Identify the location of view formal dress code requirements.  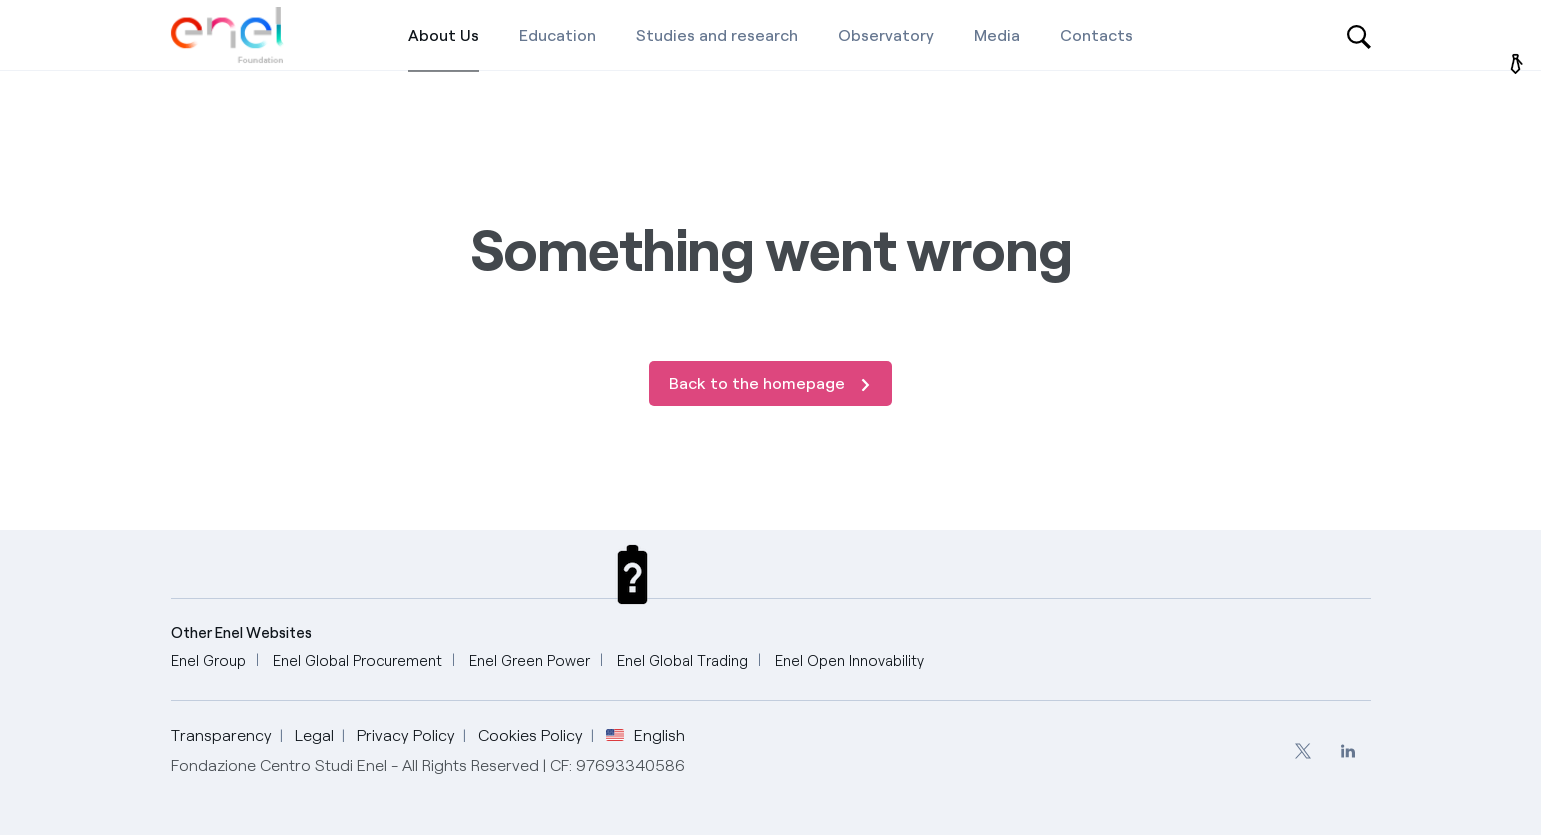
(1515, 63).